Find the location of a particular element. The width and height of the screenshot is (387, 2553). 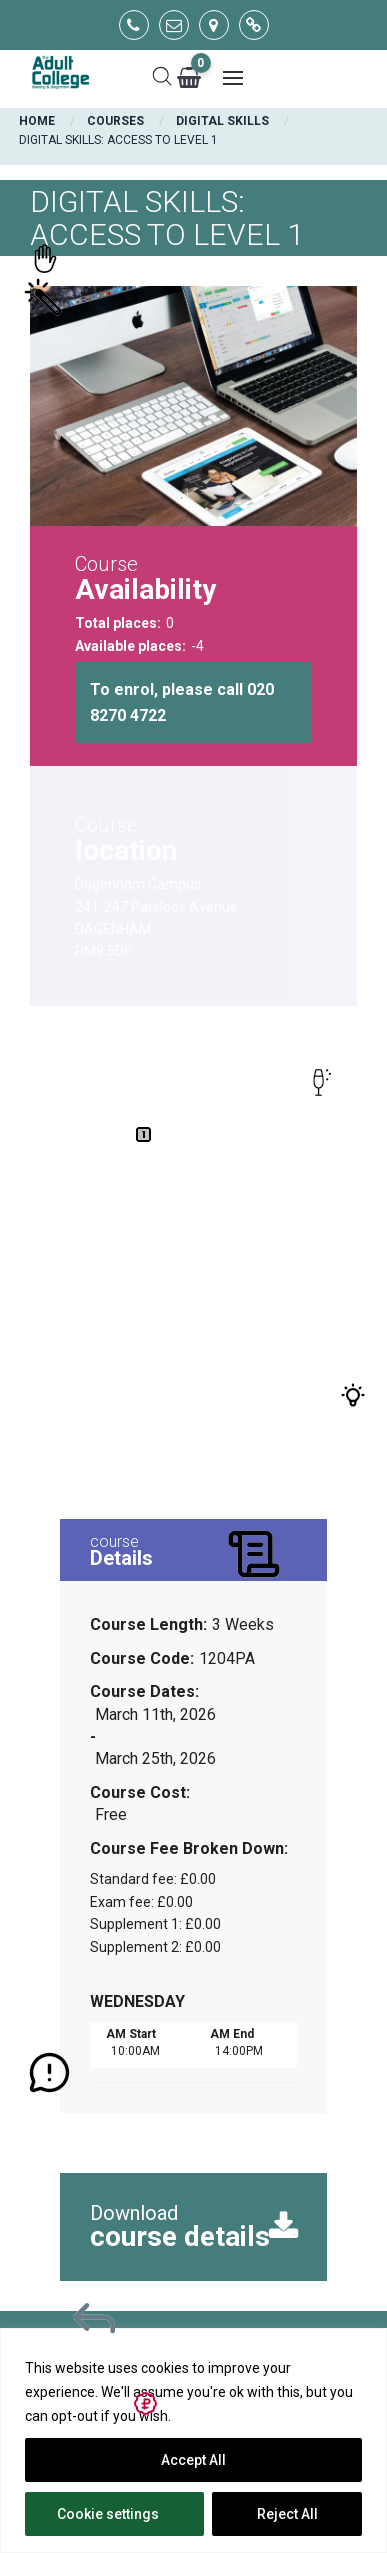

message with a warning or alert is located at coordinates (49, 2072).